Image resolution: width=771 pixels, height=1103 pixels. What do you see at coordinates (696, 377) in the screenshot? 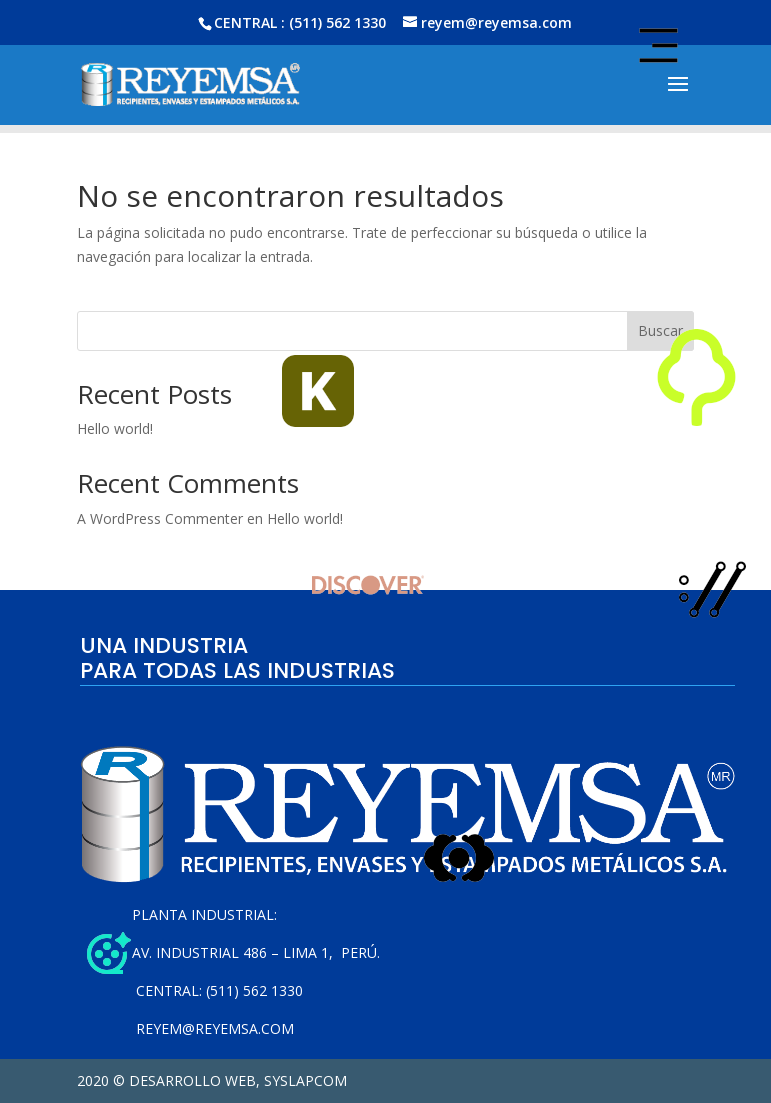
I see `open the gumtree app` at bounding box center [696, 377].